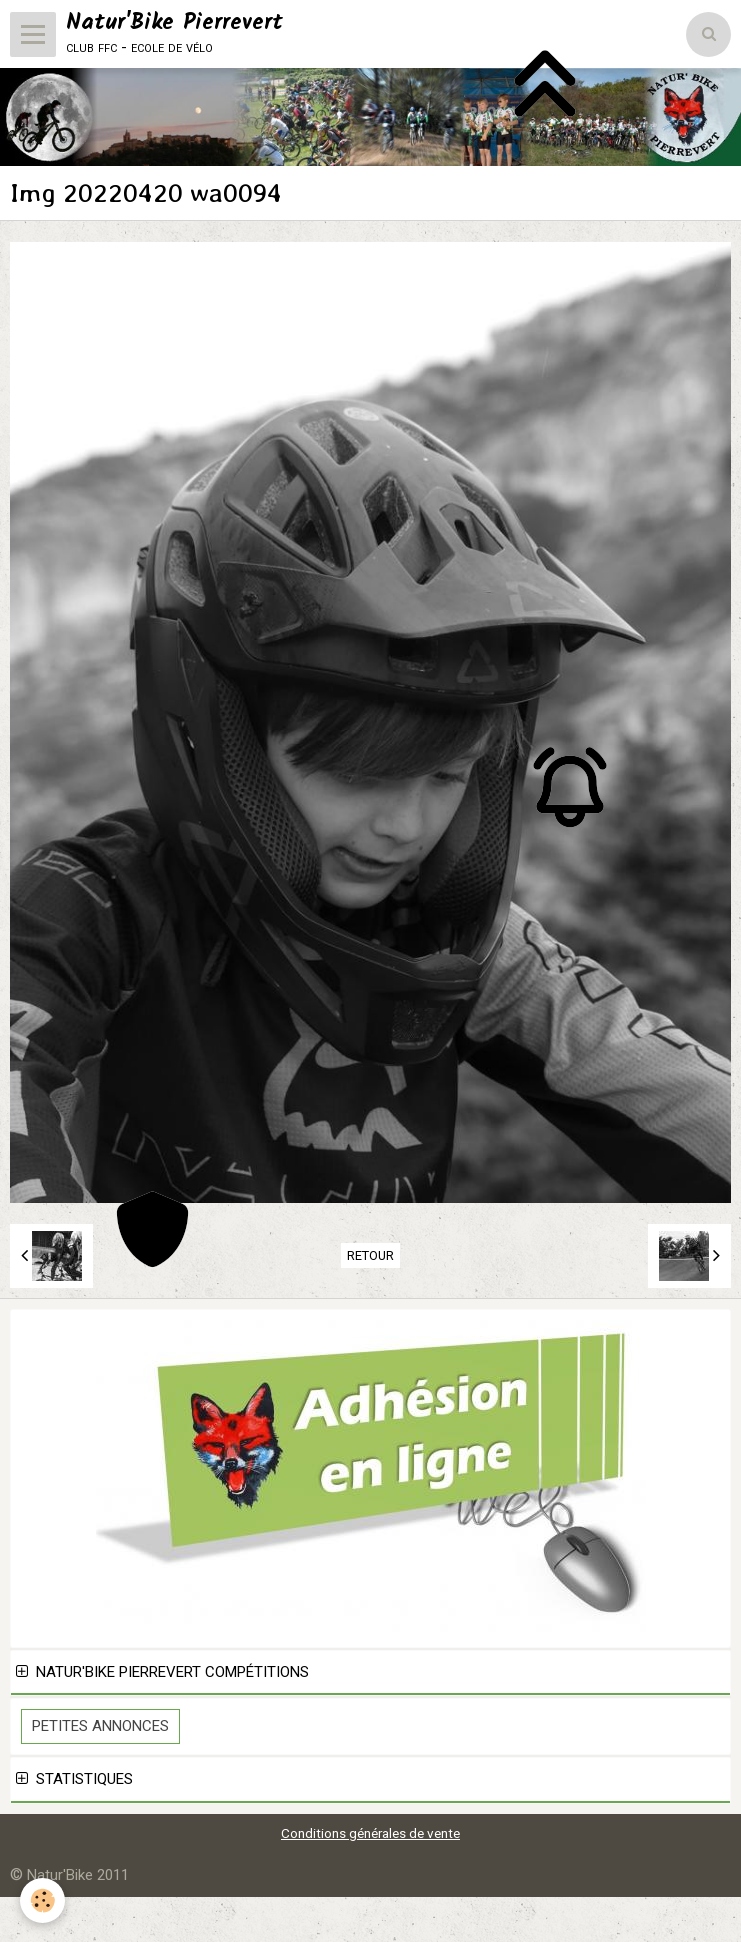 This screenshot has width=741, height=1942. I want to click on indicates security or protection status, so click(152, 1229).